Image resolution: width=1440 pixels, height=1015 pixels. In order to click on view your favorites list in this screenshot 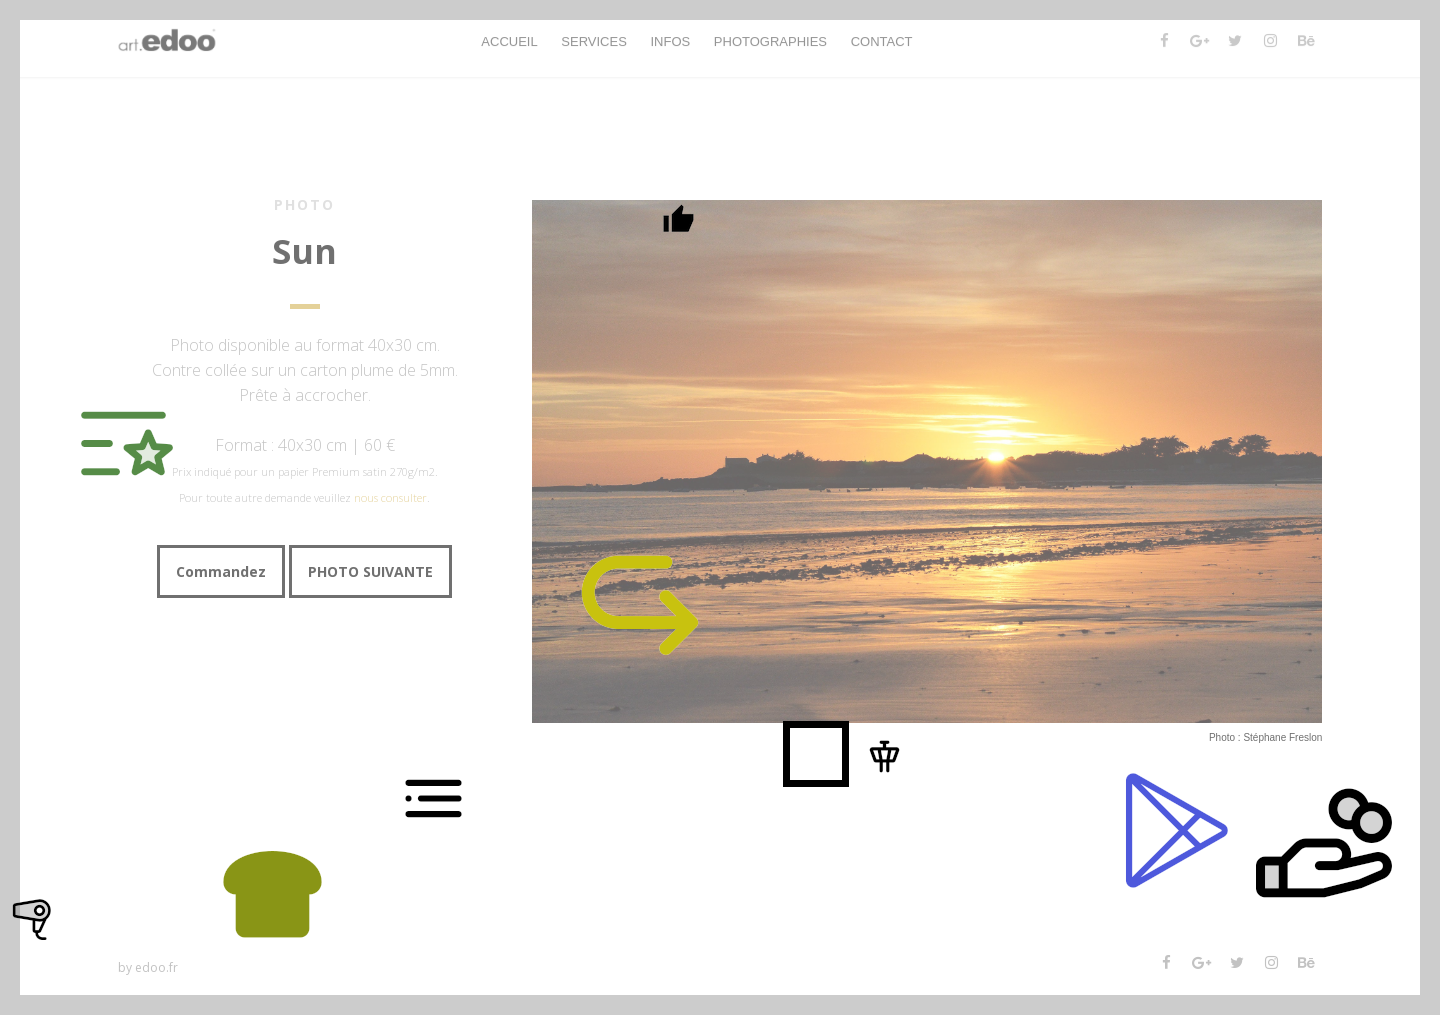, I will do `click(123, 443)`.